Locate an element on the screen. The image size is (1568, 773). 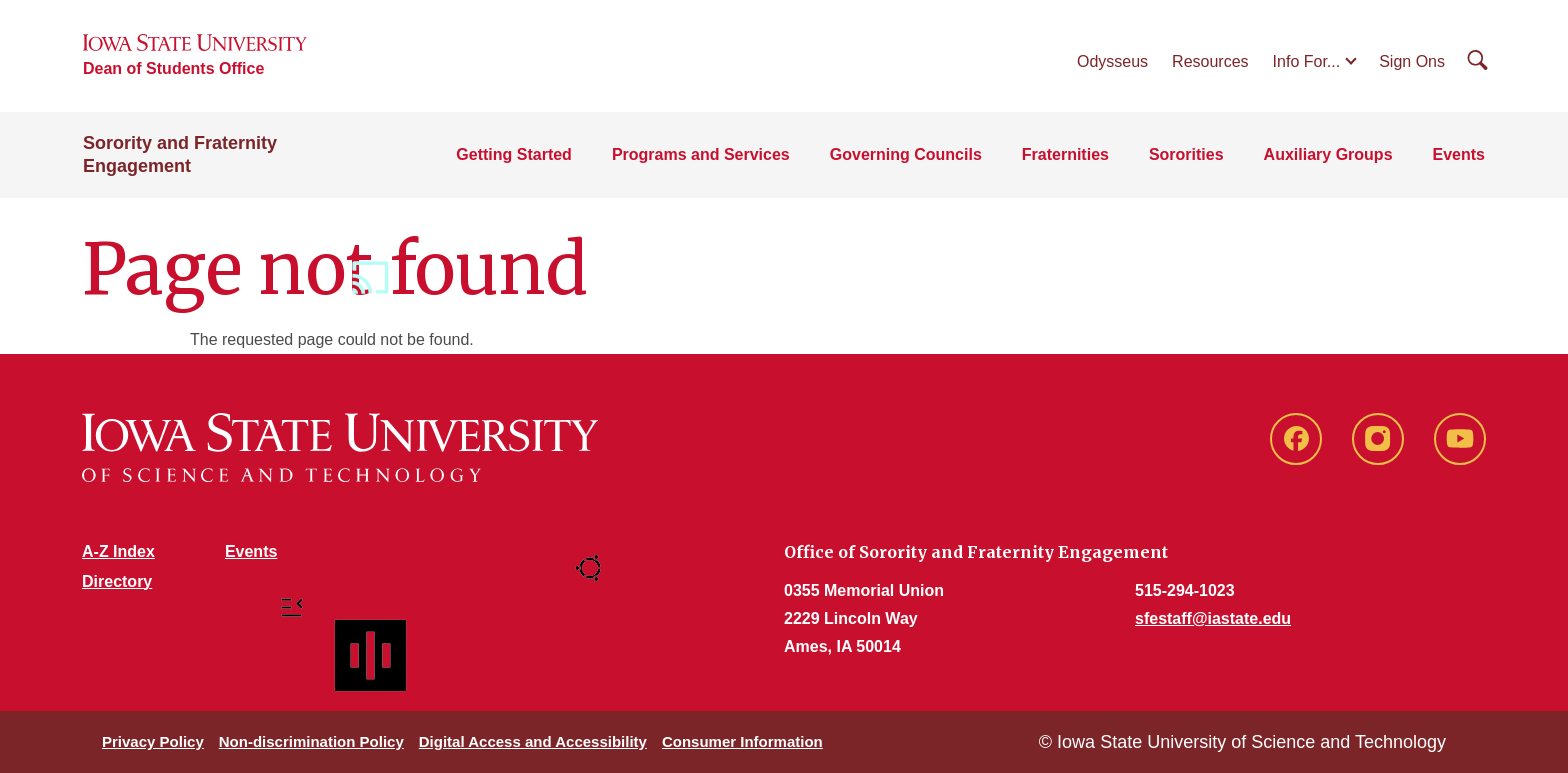
cast media to a nearby device is located at coordinates (370, 277).